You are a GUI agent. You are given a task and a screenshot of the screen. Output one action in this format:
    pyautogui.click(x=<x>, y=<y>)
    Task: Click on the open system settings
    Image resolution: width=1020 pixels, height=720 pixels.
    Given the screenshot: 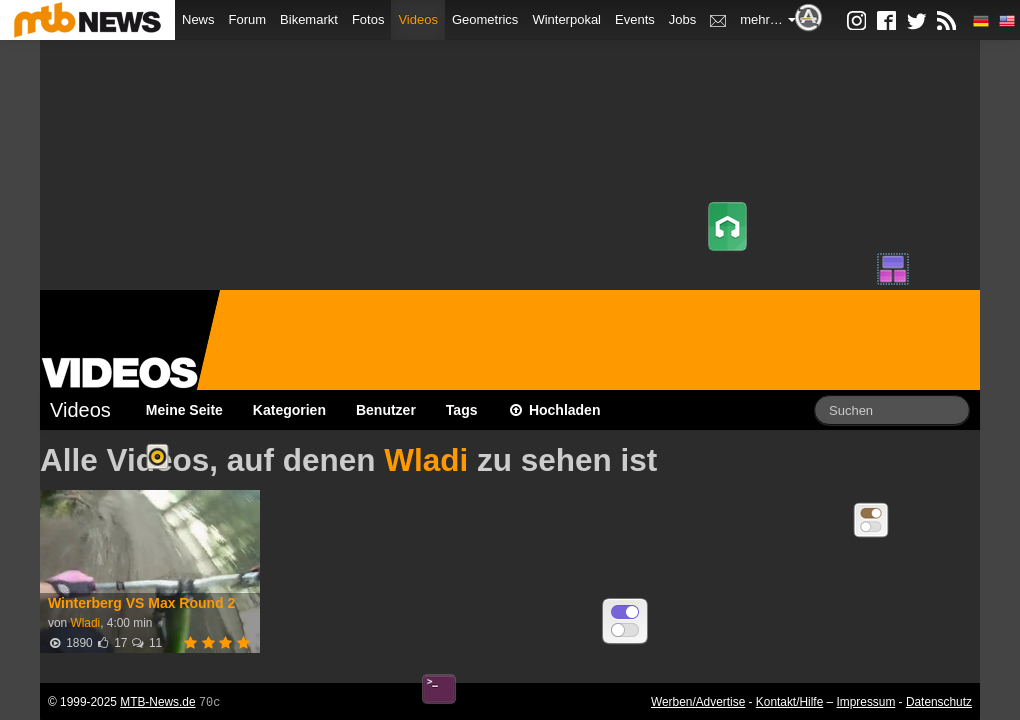 What is the action you would take?
    pyautogui.click(x=625, y=621)
    